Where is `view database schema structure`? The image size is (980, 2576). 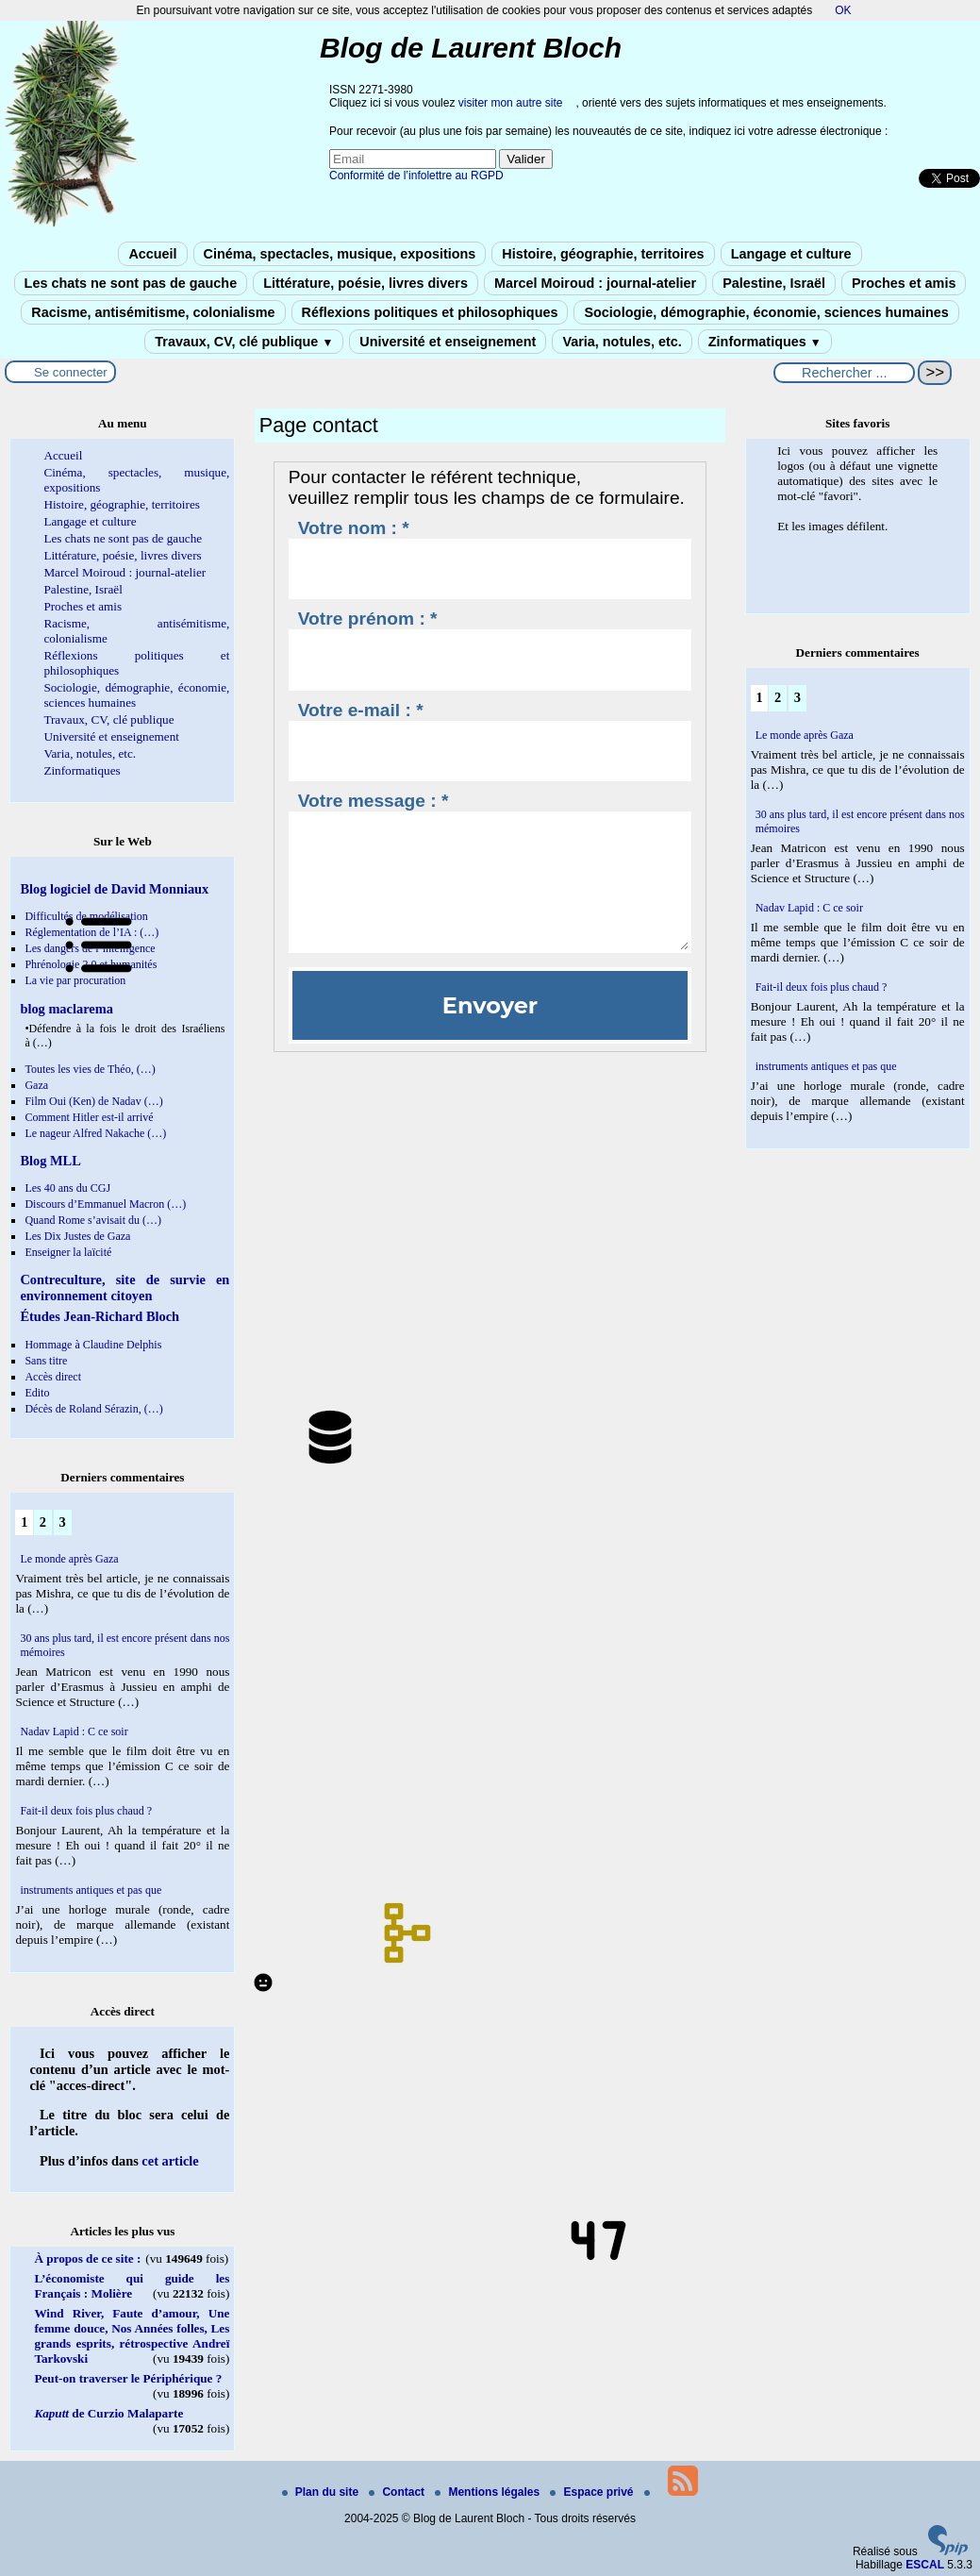 view database schema structure is located at coordinates (406, 1932).